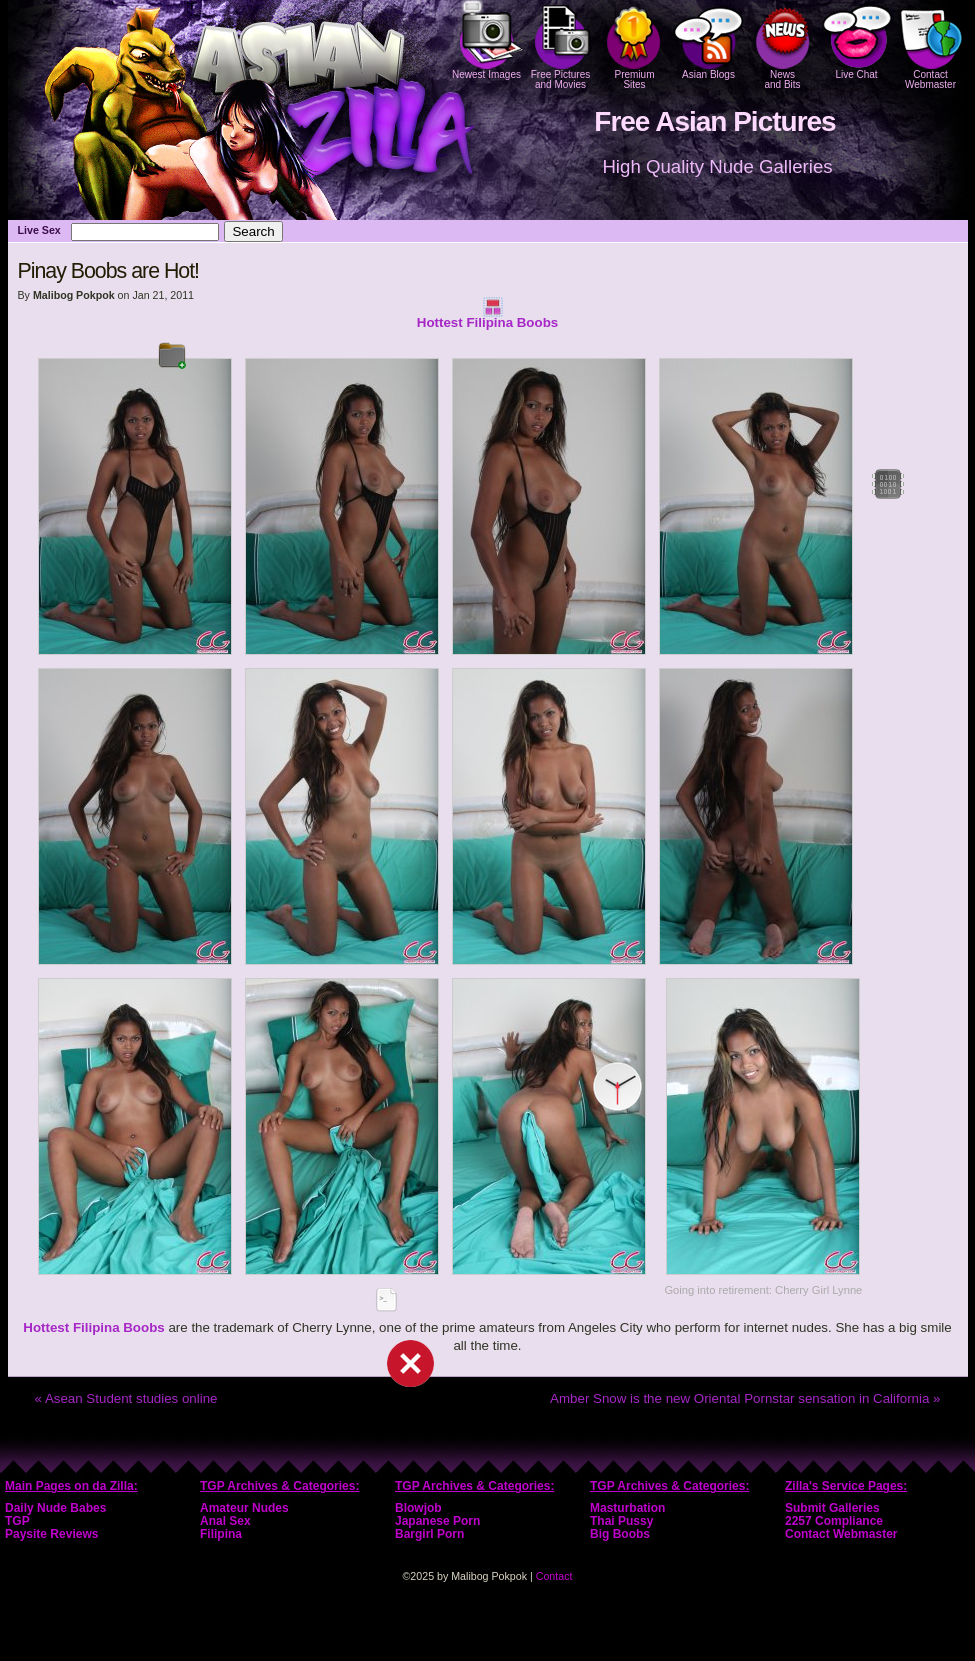 This screenshot has width=975, height=1661. I want to click on access time and date administration settings, so click(617, 1086).